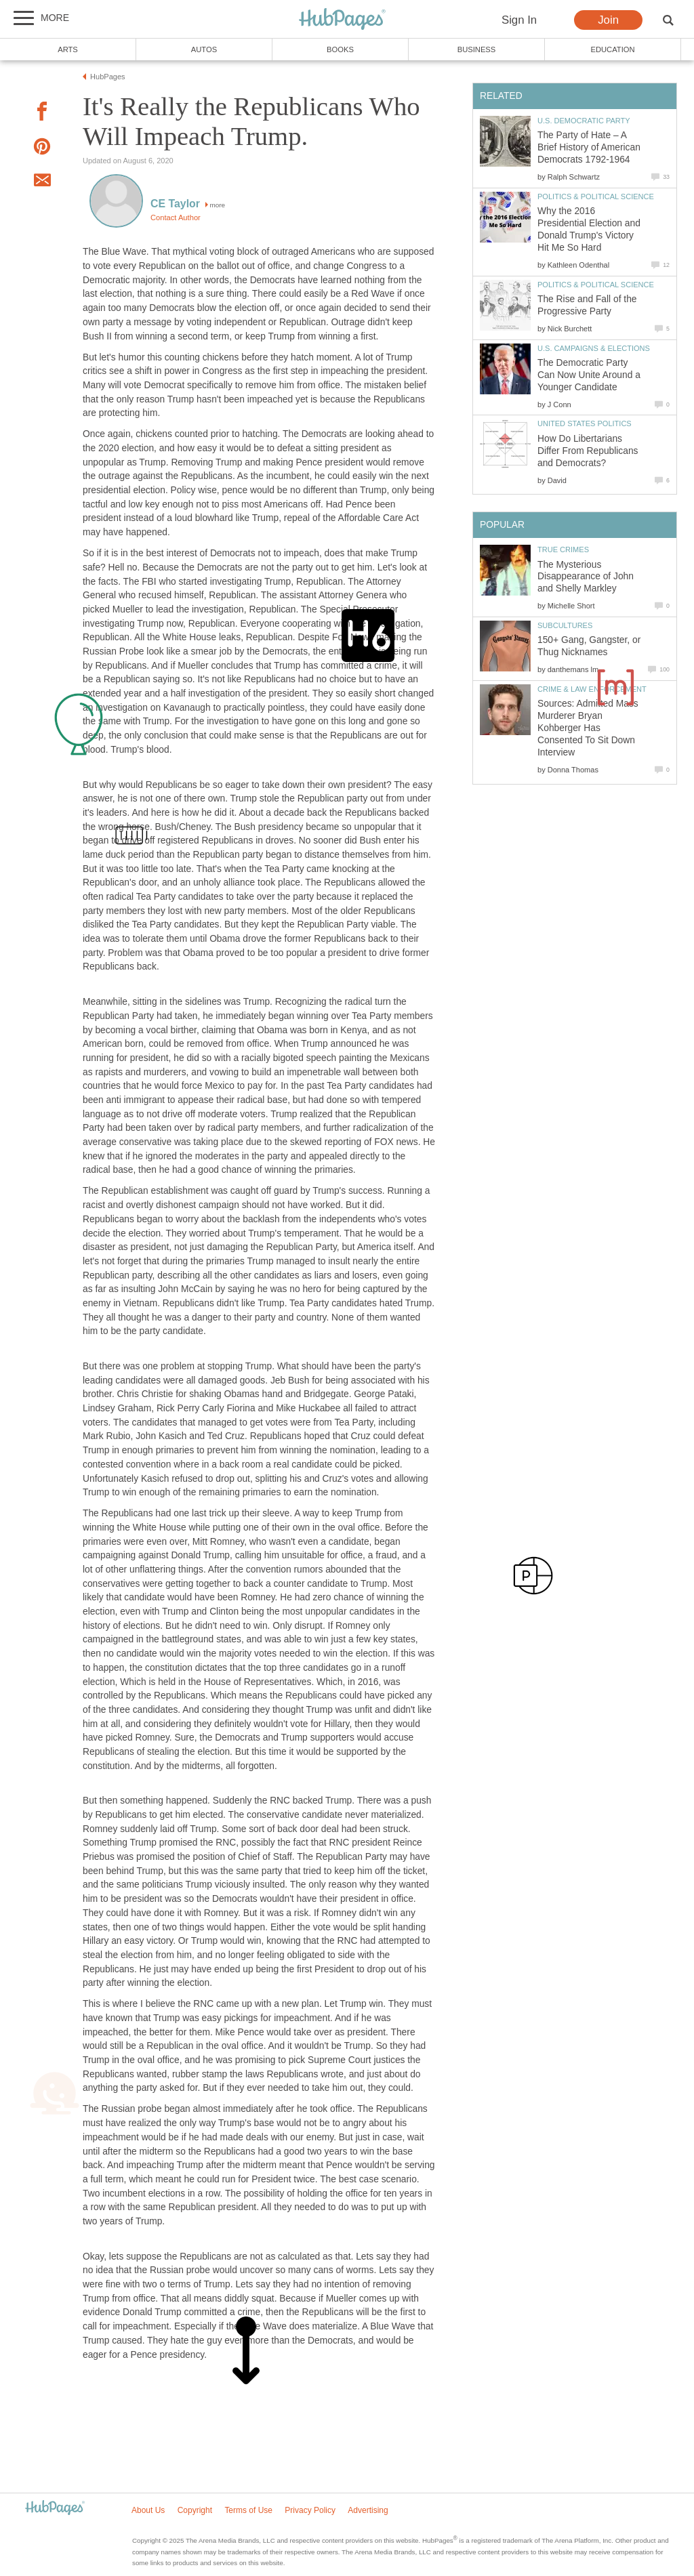 The width and height of the screenshot is (694, 2576). I want to click on indicates something is overwhelmed or struggling, so click(54, 2093).